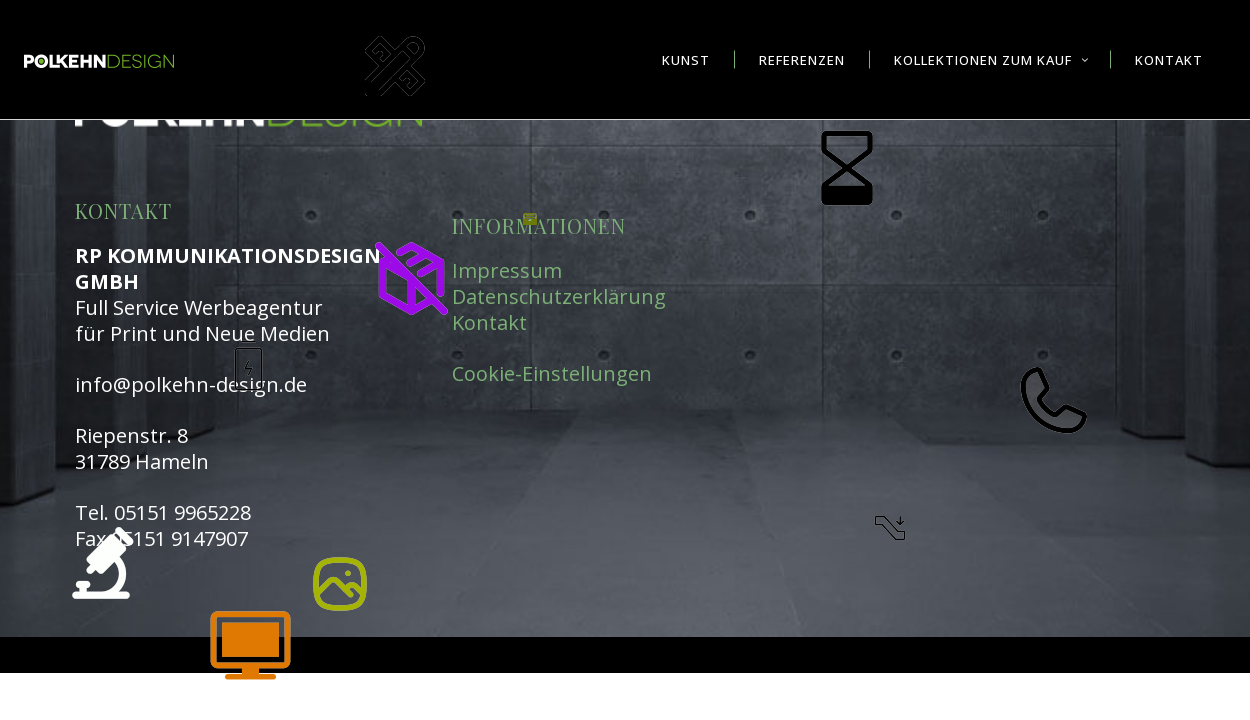 This screenshot has height=720, width=1250. Describe the element at coordinates (340, 584) in the screenshot. I see `view photo gallery` at that location.